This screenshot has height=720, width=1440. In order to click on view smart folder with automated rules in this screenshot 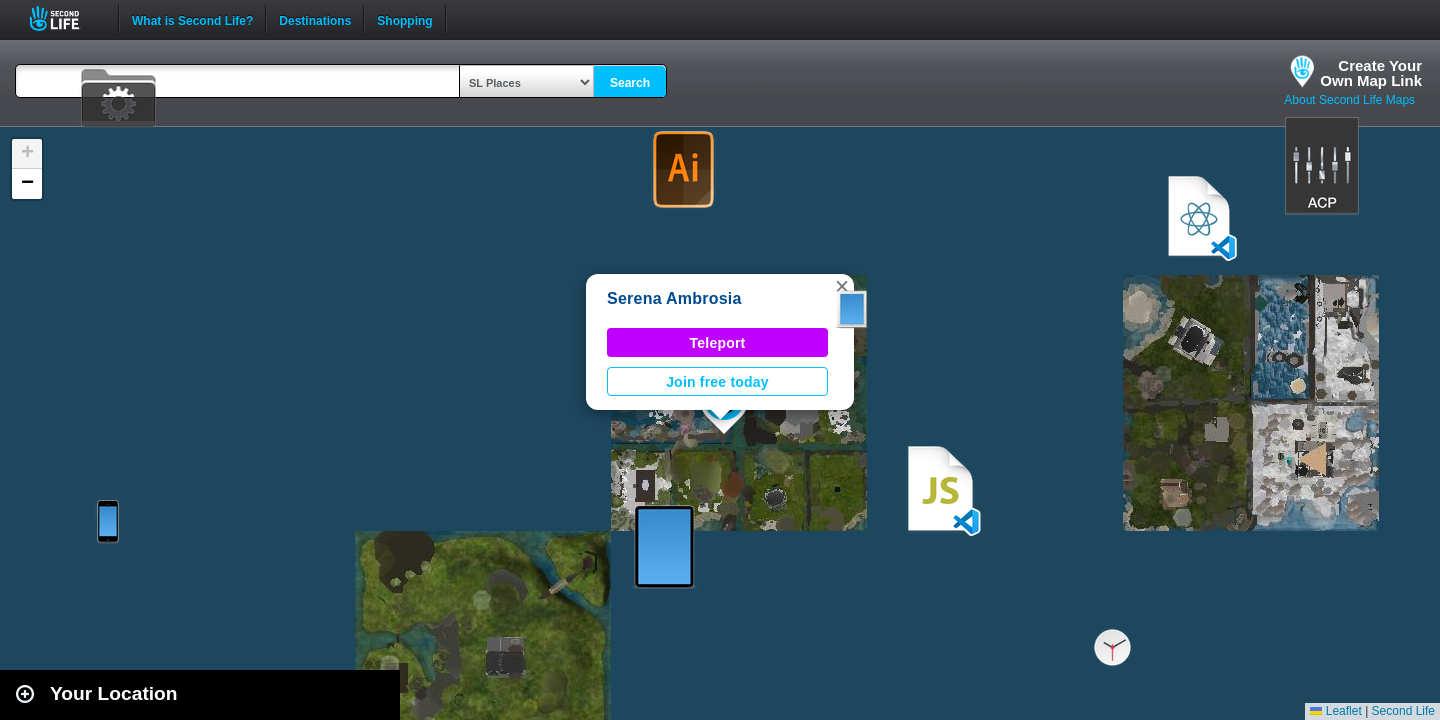, I will do `click(118, 97)`.